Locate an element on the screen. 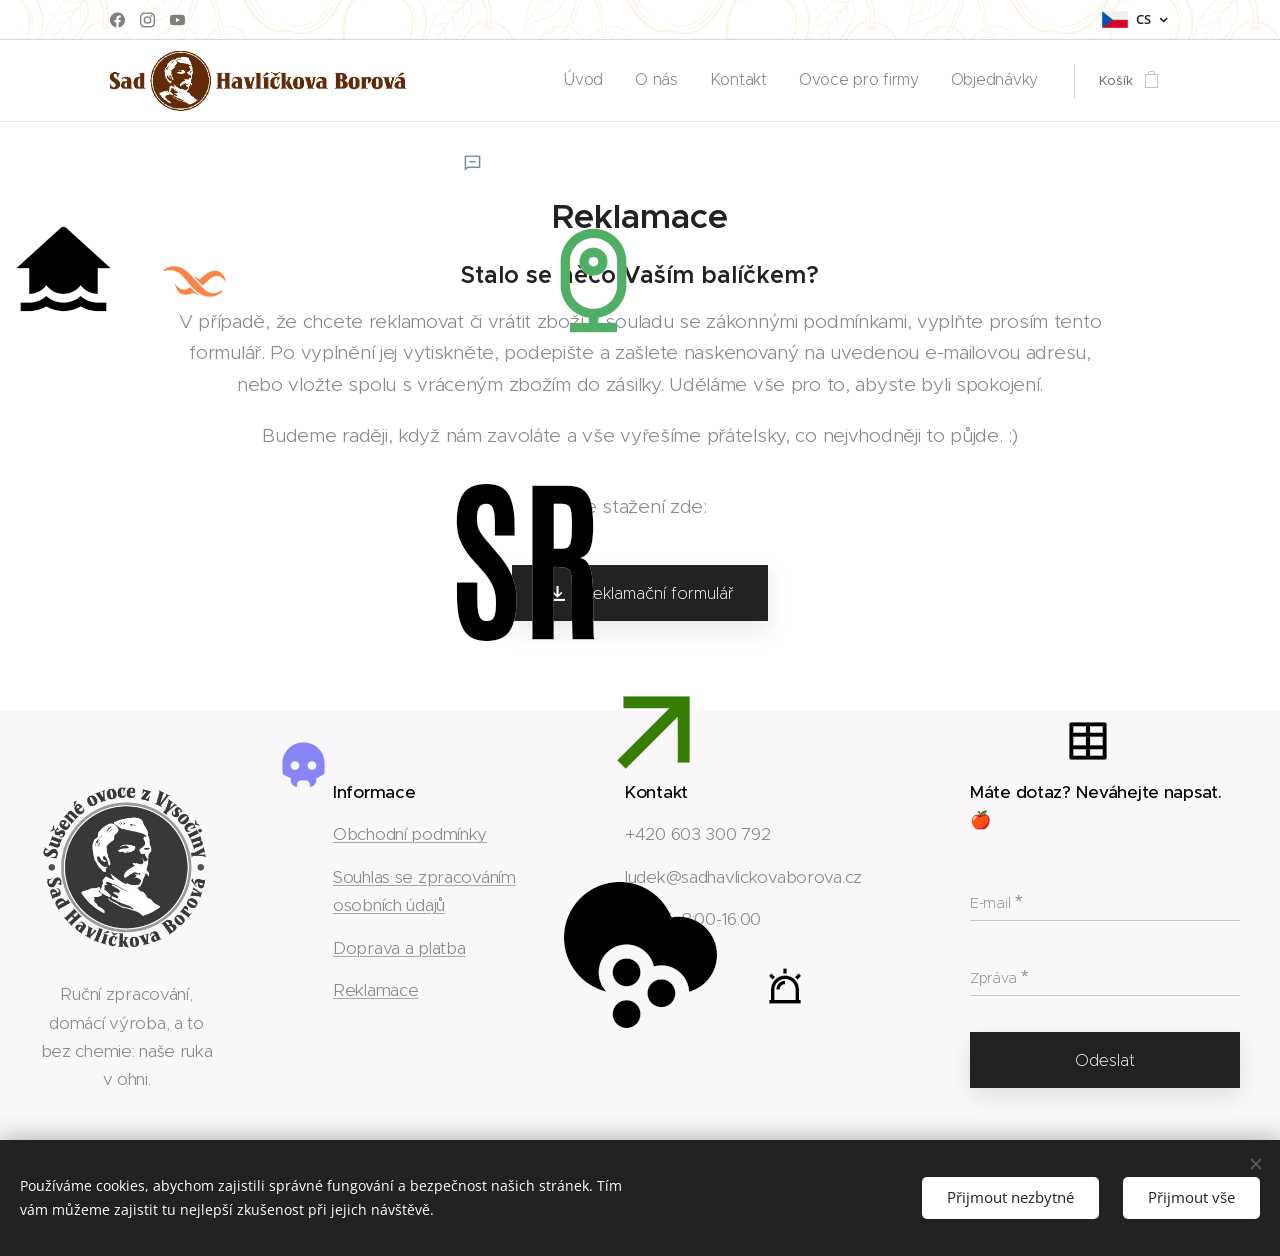  access webcam settings is located at coordinates (593, 280).